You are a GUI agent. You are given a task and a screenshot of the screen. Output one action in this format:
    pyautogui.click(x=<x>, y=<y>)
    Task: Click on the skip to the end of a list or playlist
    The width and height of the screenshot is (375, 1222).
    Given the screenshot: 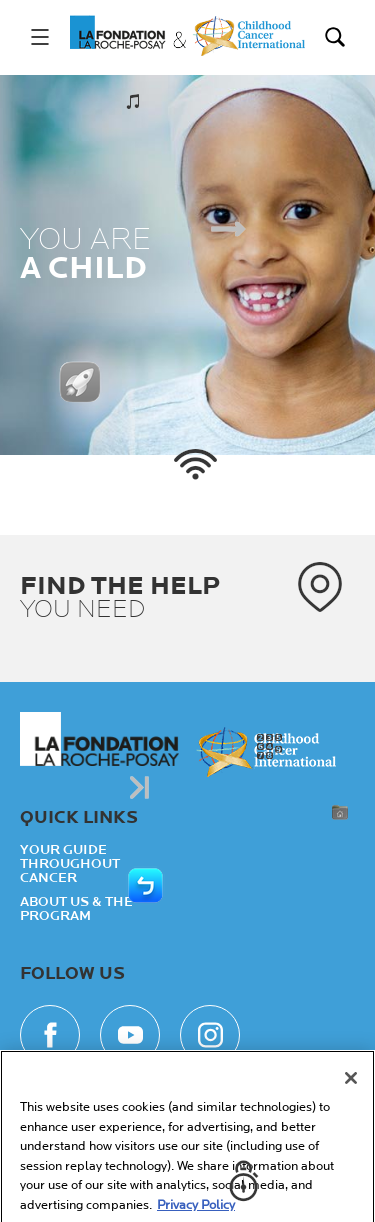 What is the action you would take?
    pyautogui.click(x=139, y=787)
    